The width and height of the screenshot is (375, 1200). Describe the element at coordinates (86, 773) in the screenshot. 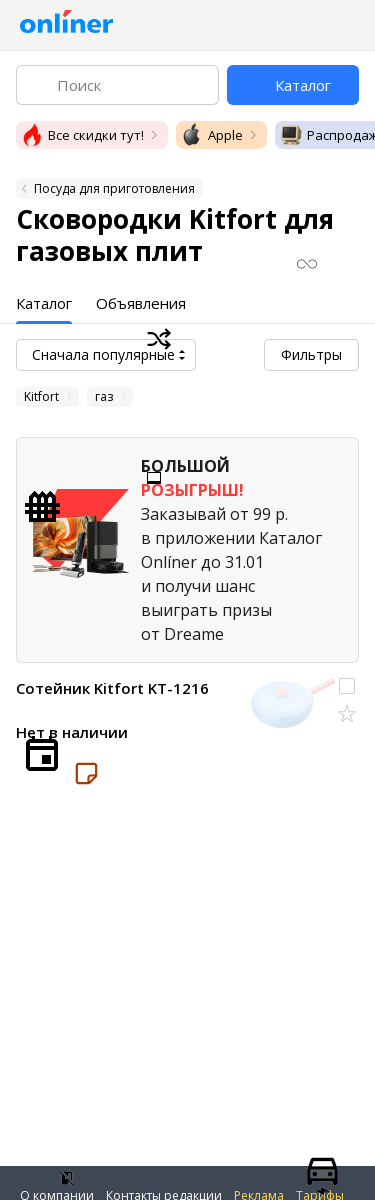

I see `create a new note` at that location.